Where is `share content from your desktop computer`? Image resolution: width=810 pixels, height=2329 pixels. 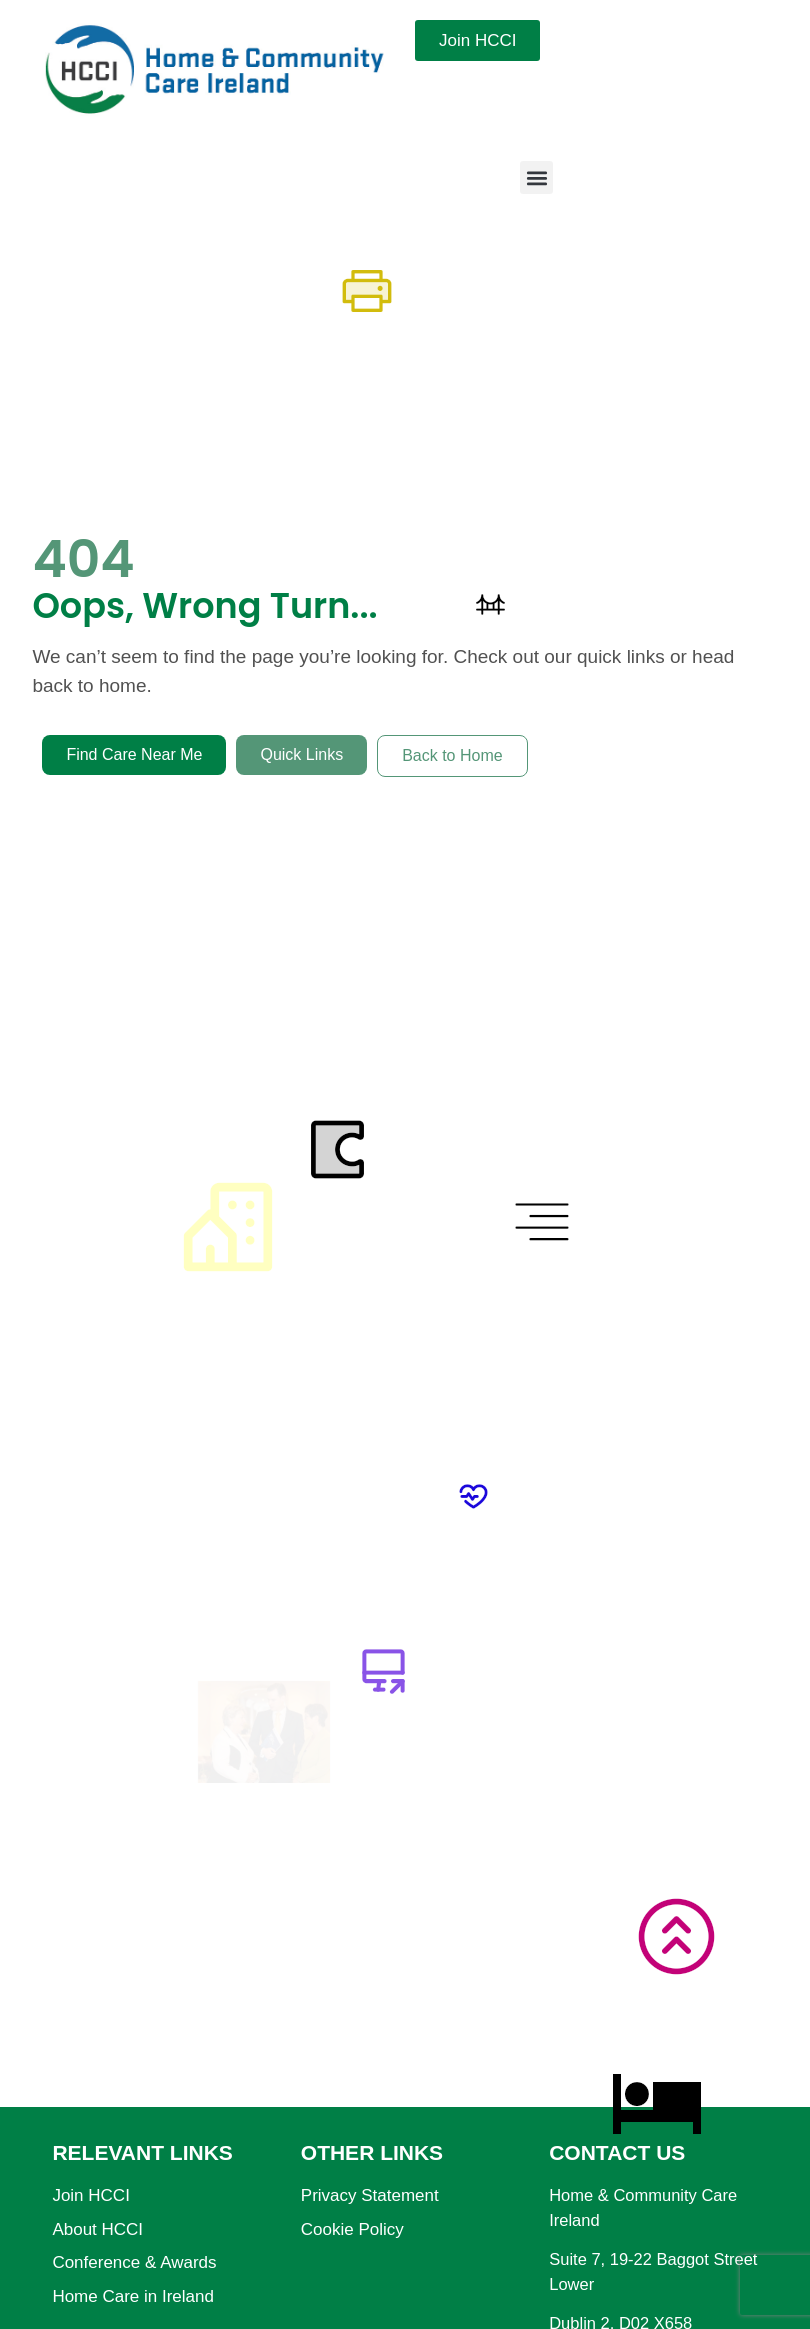
share content from your desktop computer is located at coordinates (383, 1670).